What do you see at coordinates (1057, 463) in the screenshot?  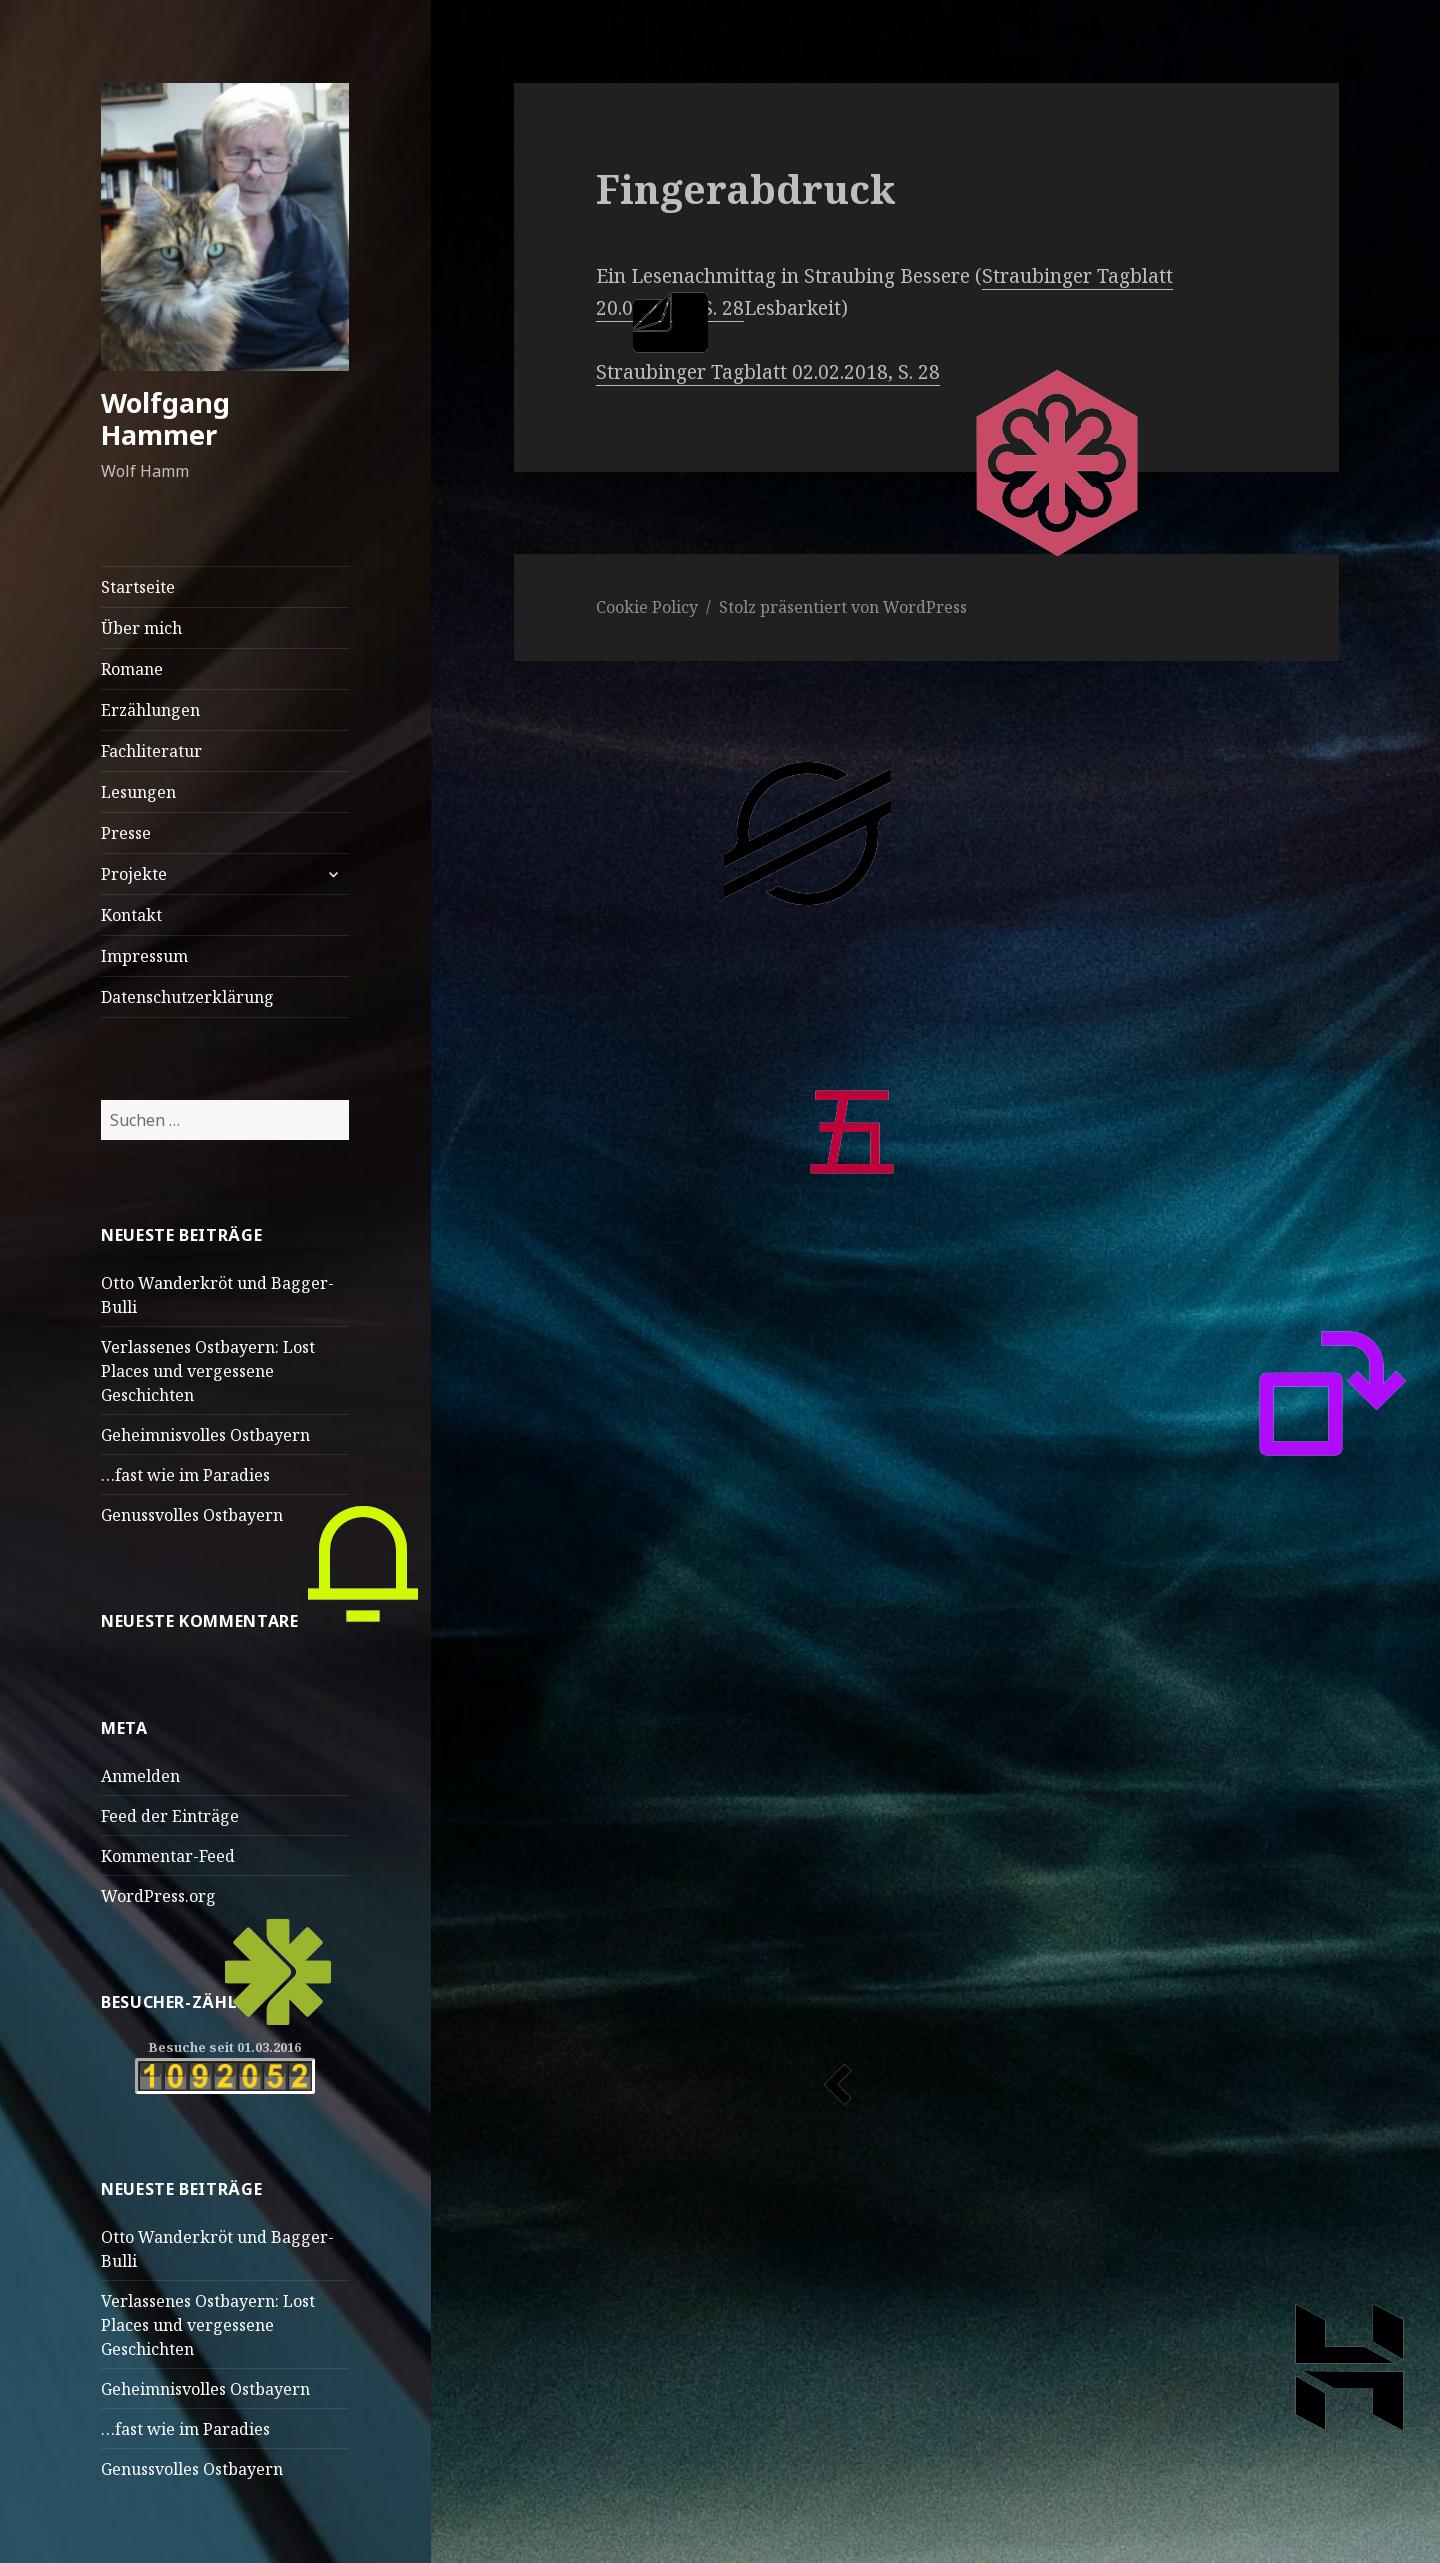 I see `open boxy svg vector graphics editor` at bounding box center [1057, 463].